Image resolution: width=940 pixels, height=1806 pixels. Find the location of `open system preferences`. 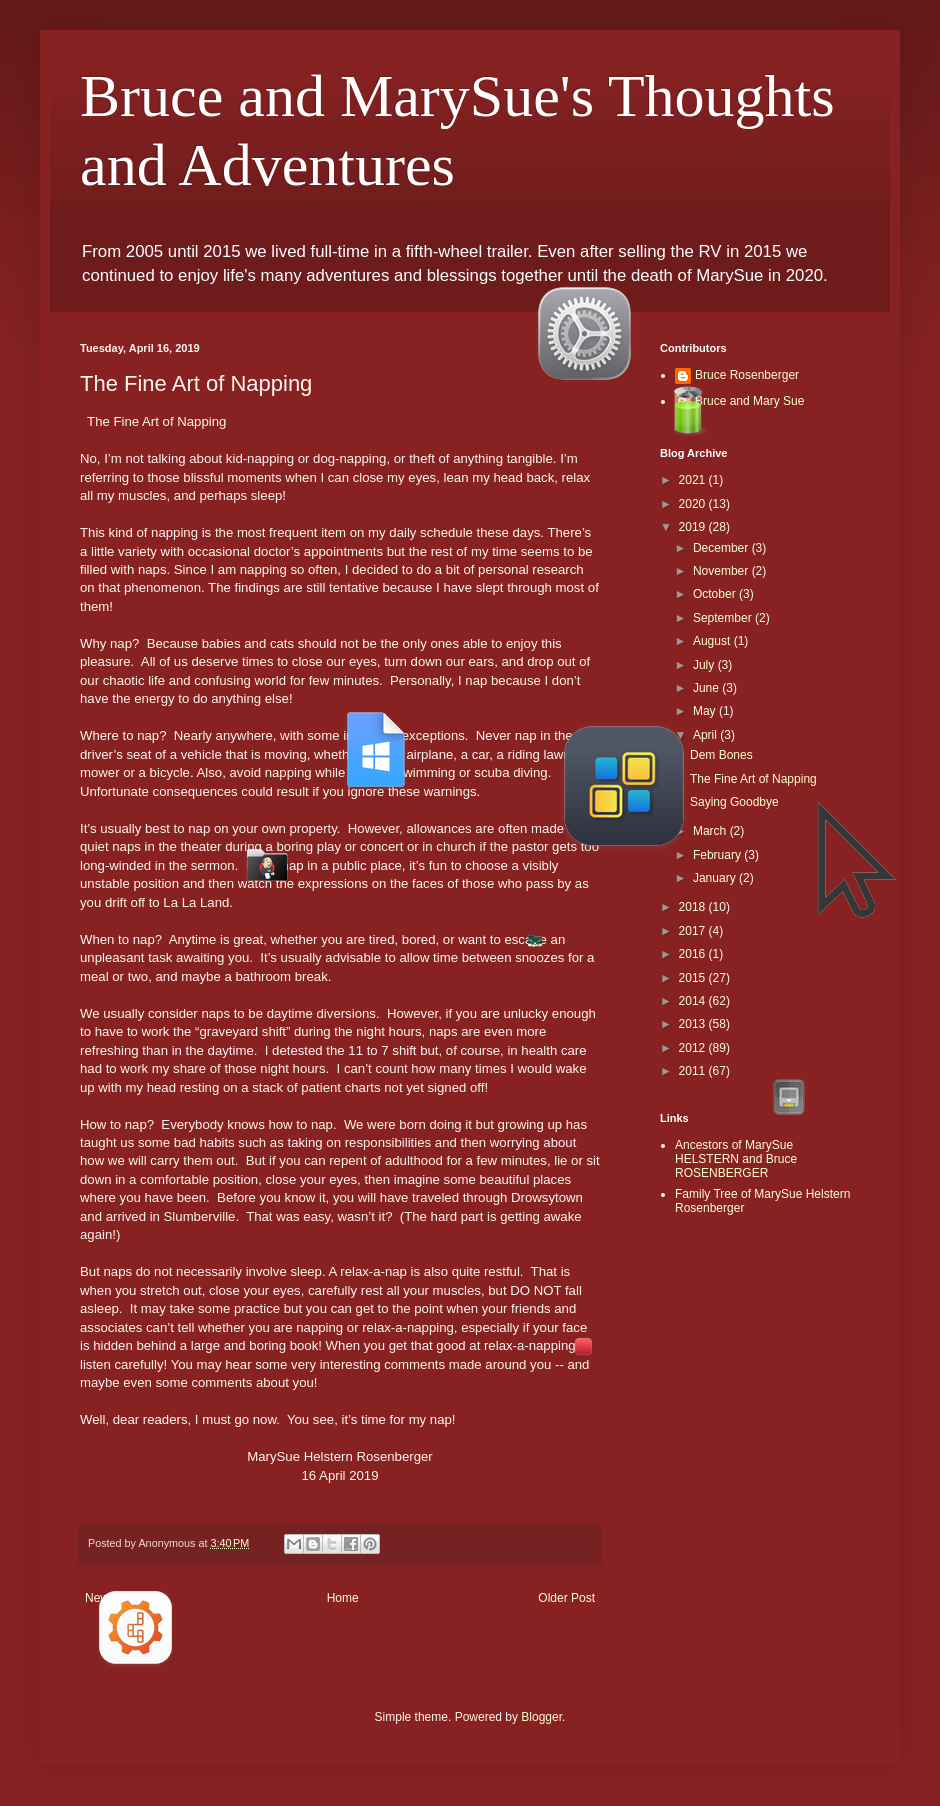

open system preferences is located at coordinates (584, 333).